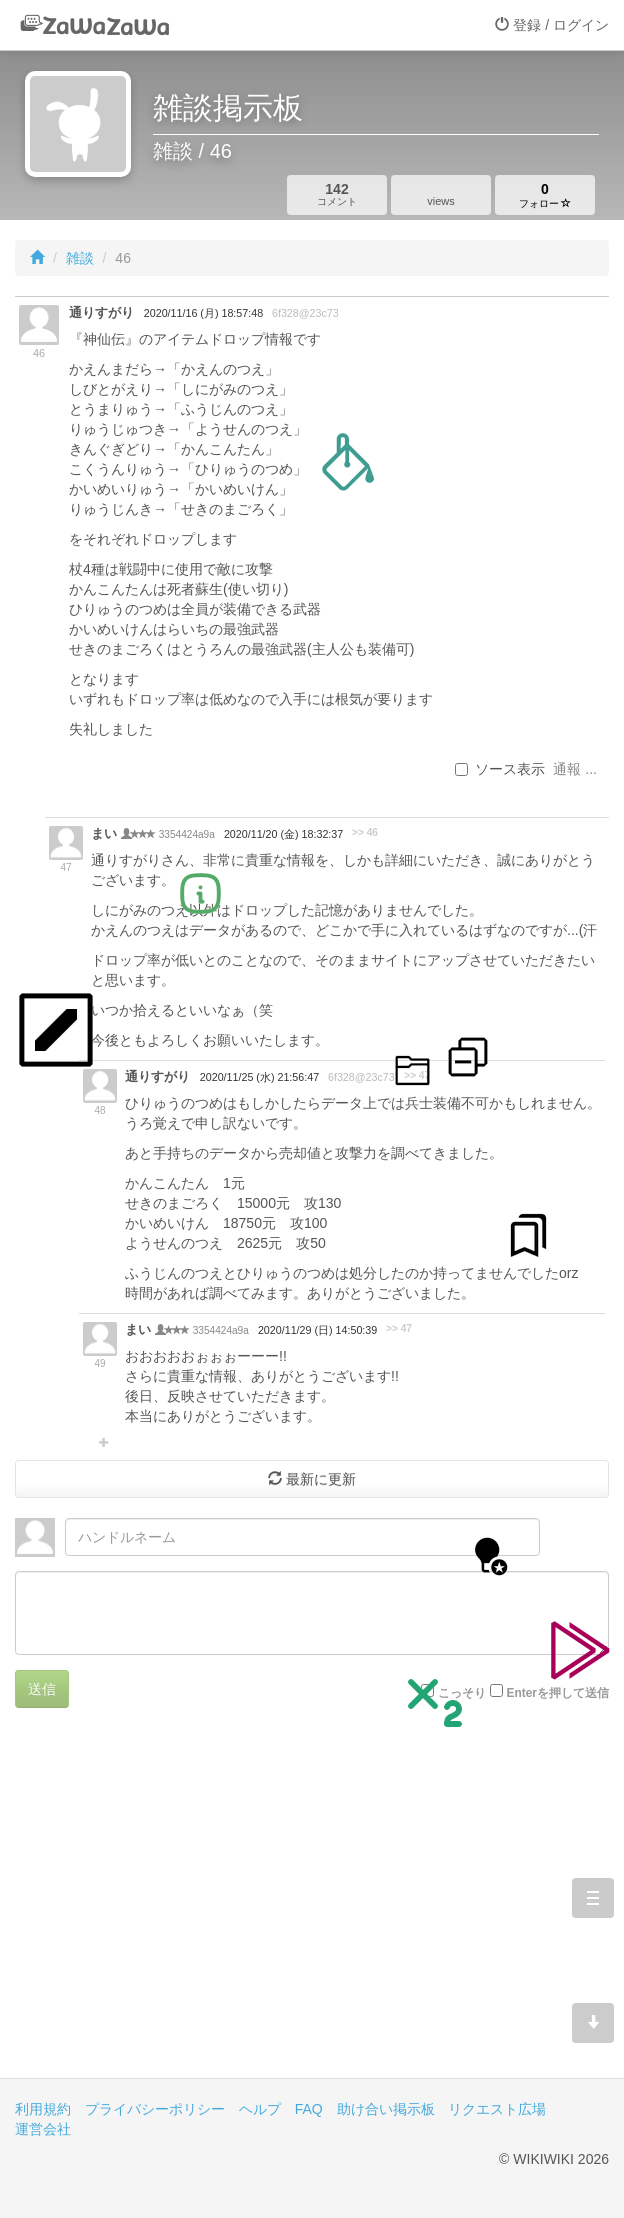  What do you see at coordinates (435, 1703) in the screenshot?
I see `format text as subscript` at bounding box center [435, 1703].